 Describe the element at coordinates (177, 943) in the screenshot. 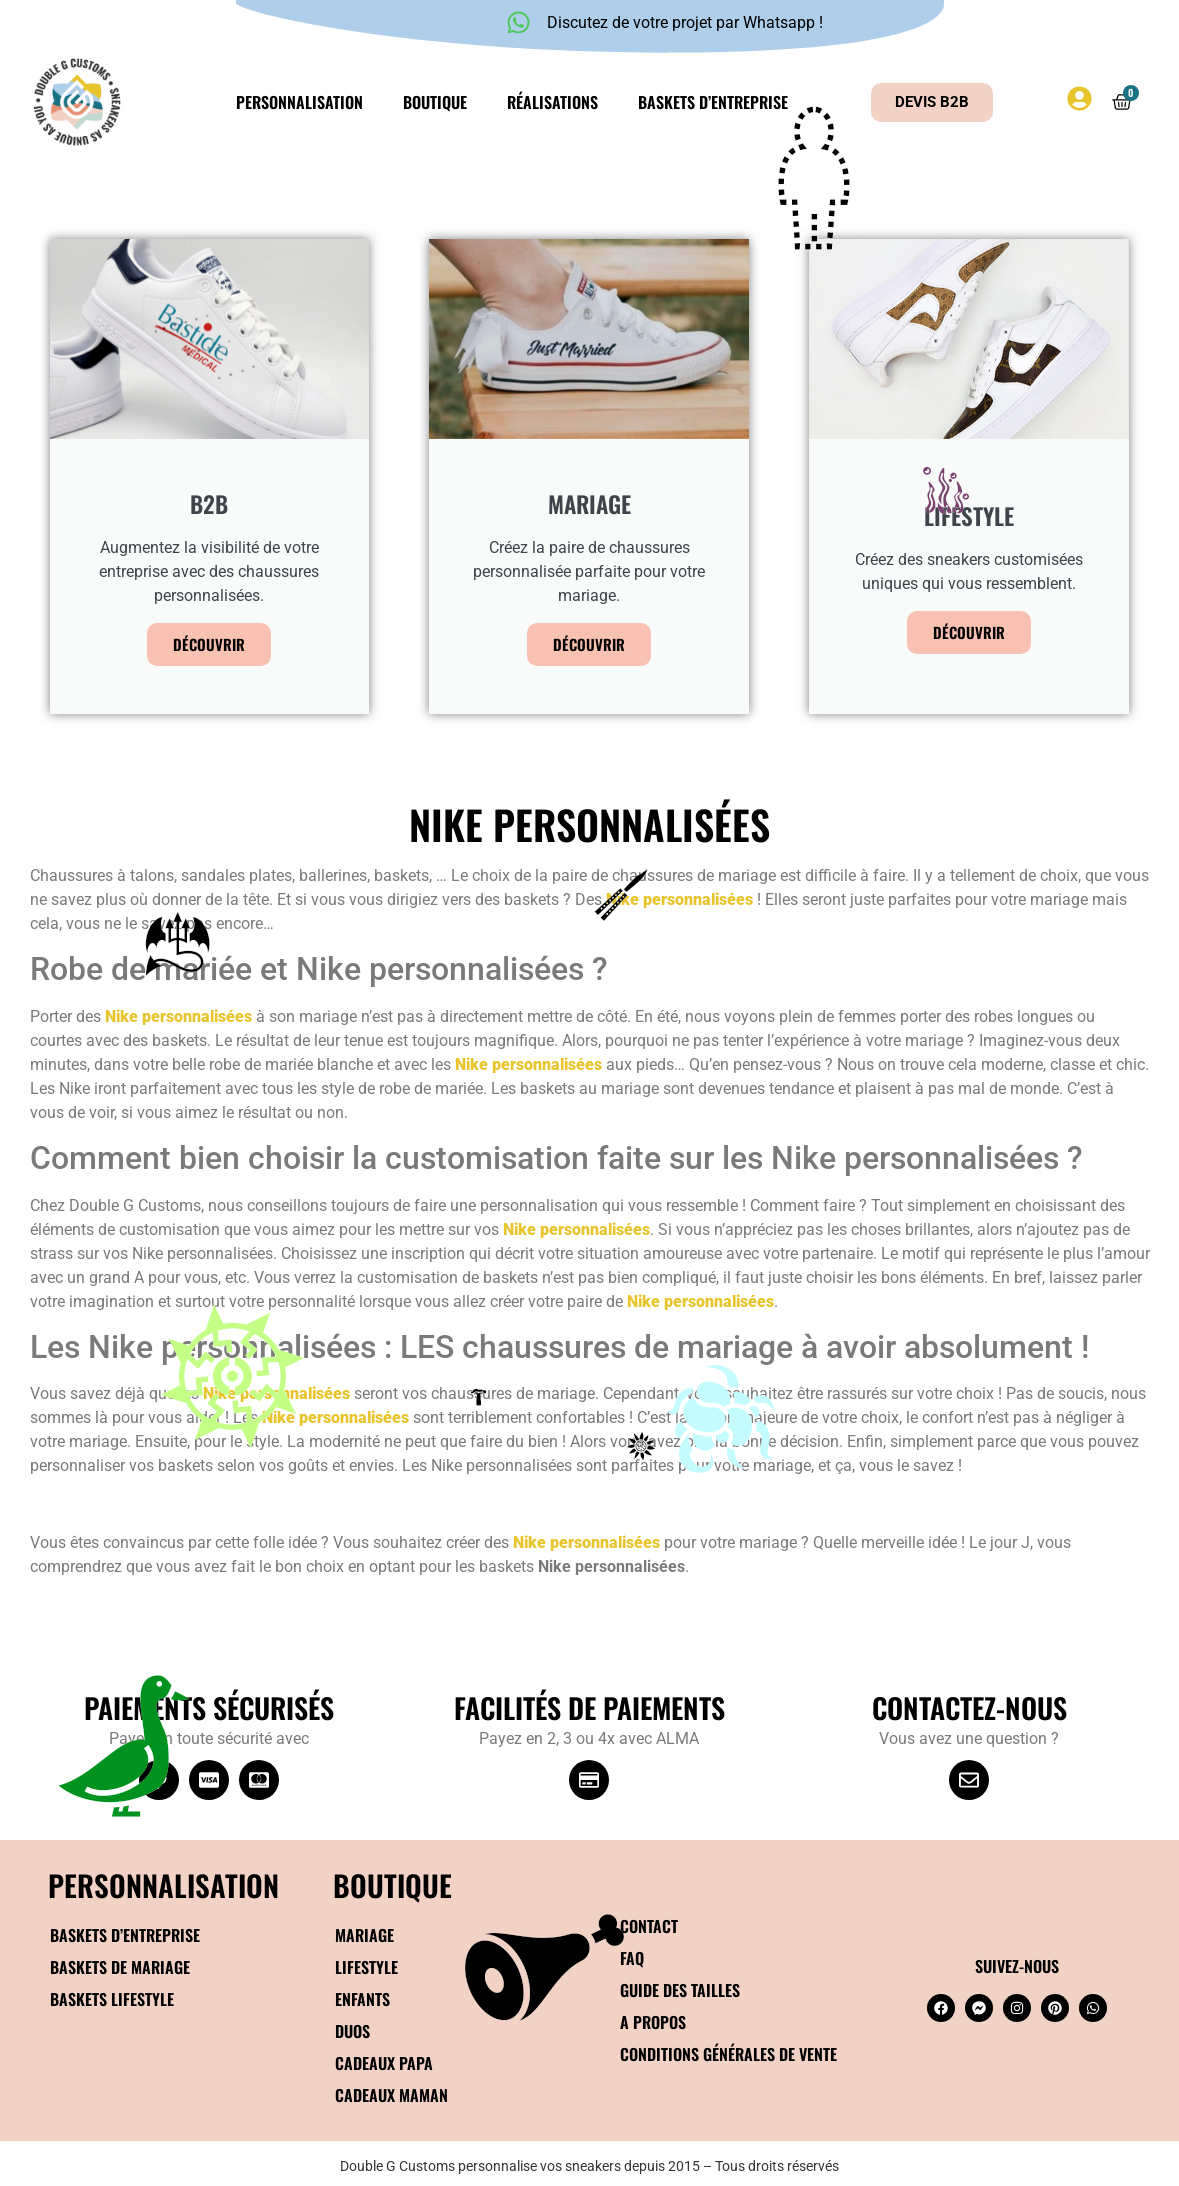

I see `select a devil or demon character` at that location.